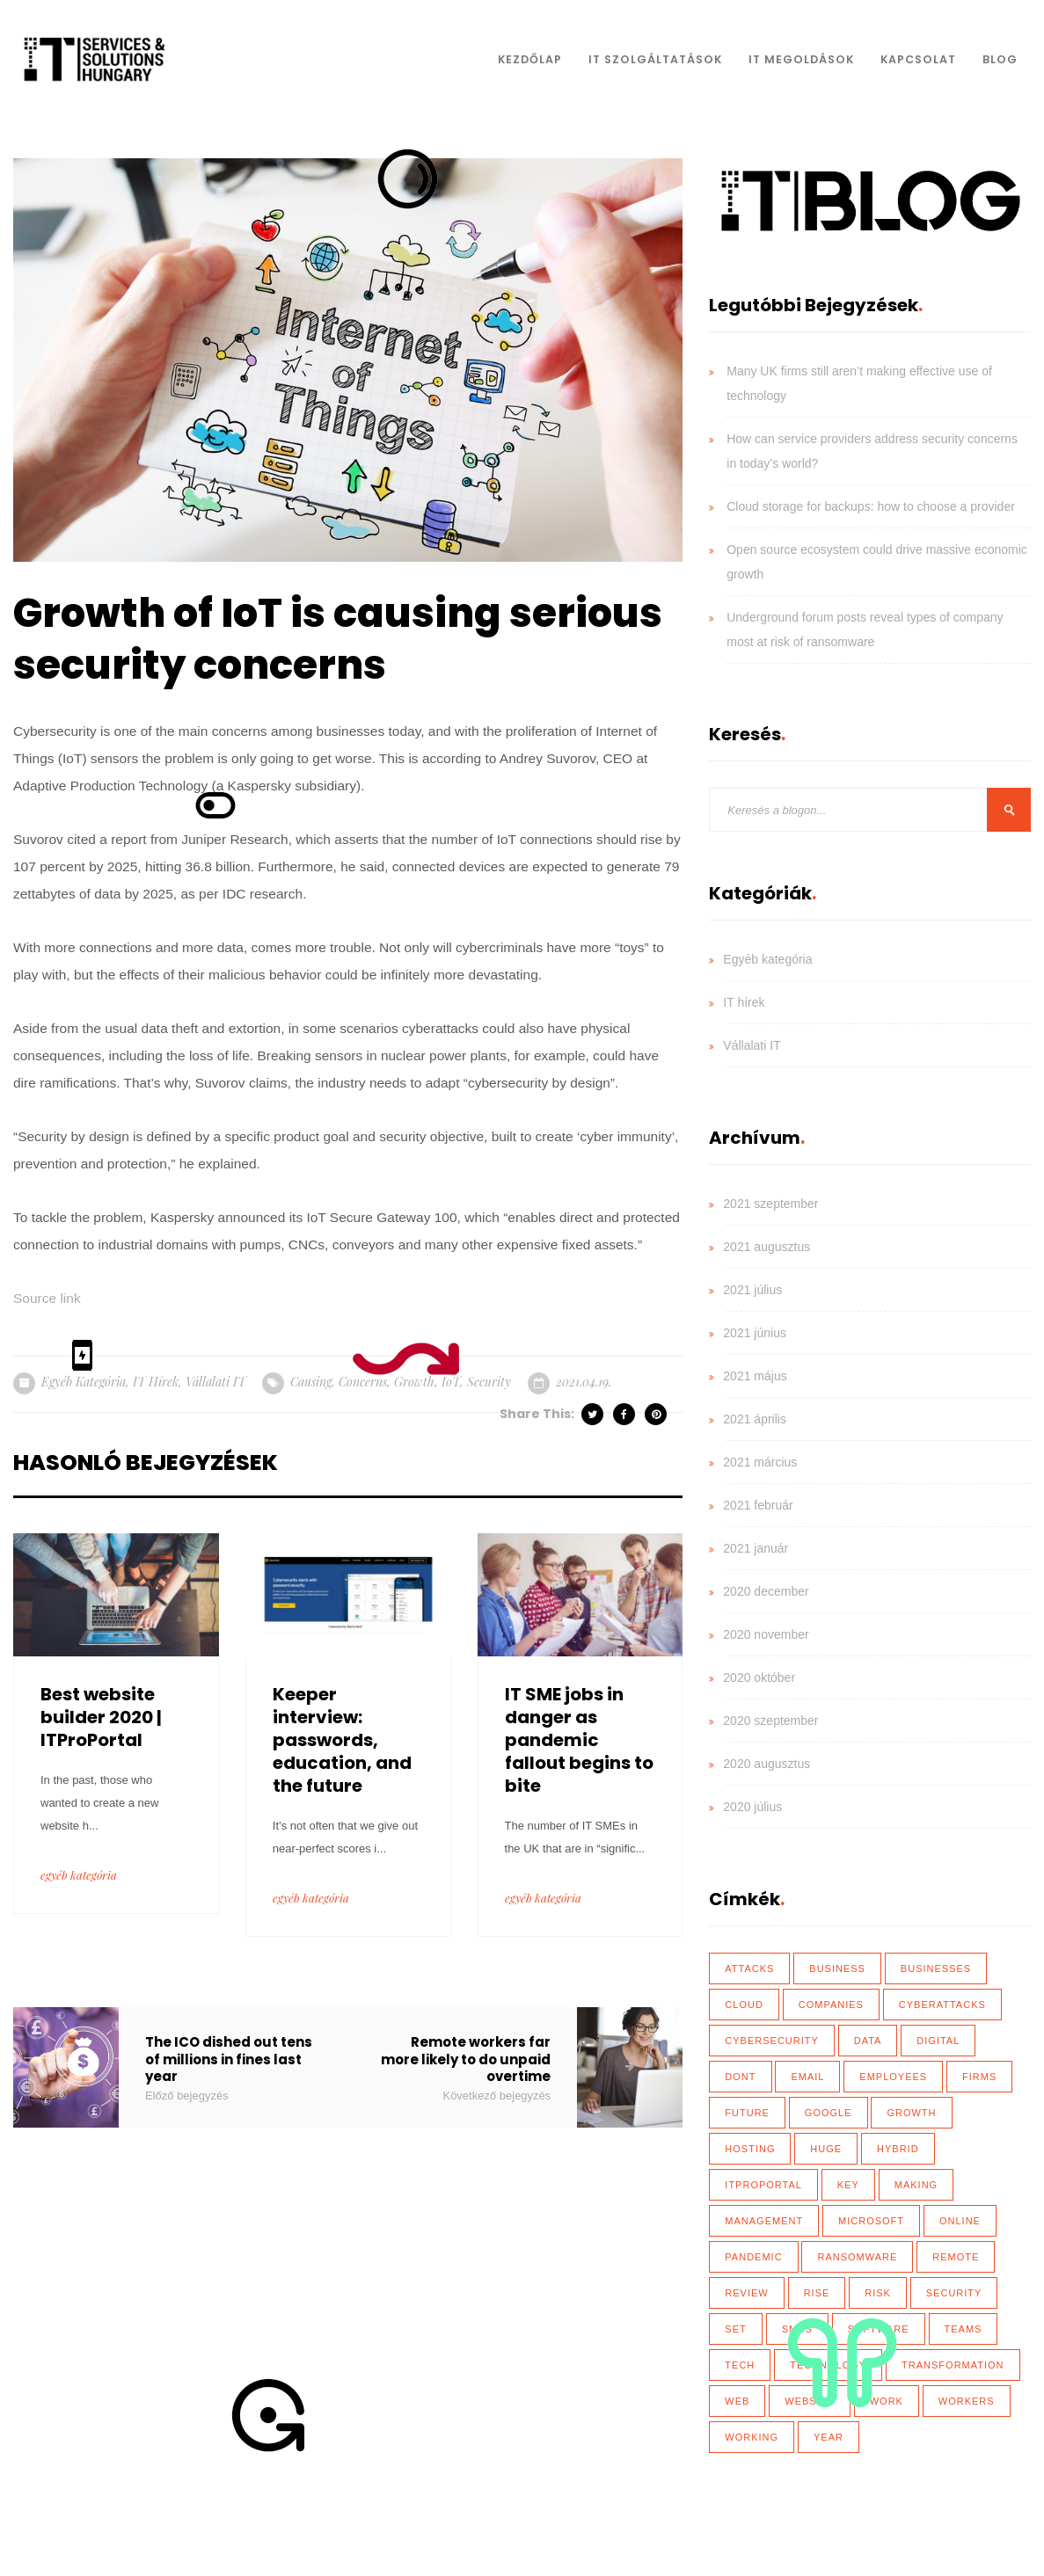 Image resolution: width=1044 pixels, height=2576 pixels. What do you see at coordinates (268, 2415) in the screenshot?
I see `rotate or refresh content` at bounding box center [268, 2415].